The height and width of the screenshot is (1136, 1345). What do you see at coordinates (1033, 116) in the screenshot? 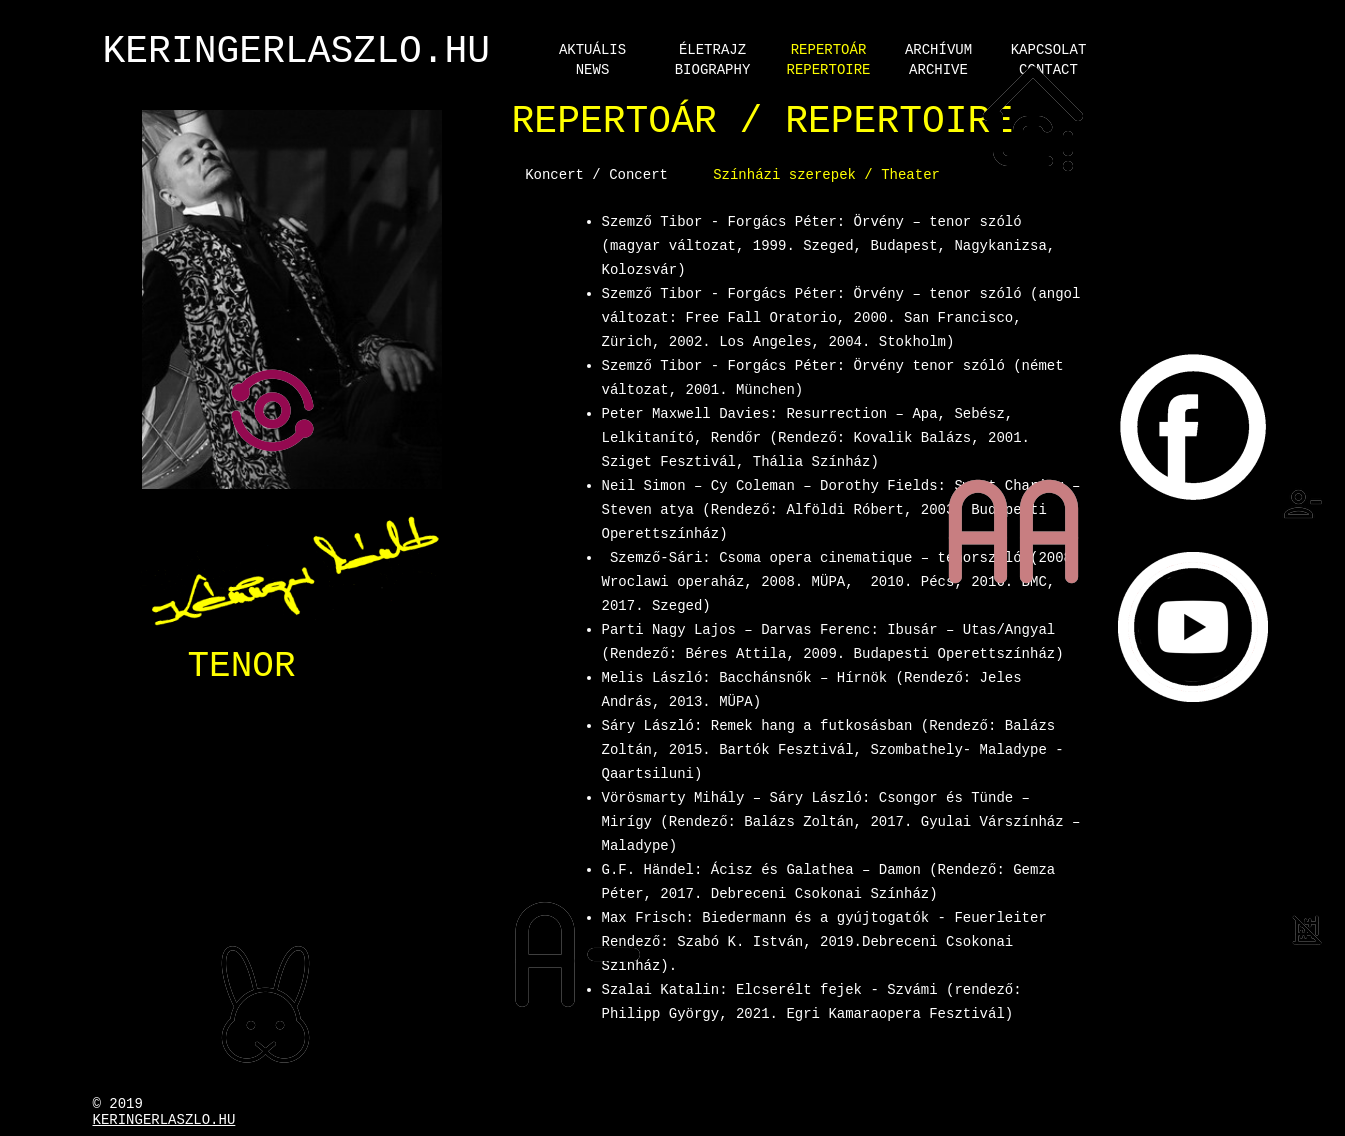
I see `home alert or warning notification` at bounding box center [1033, 116].